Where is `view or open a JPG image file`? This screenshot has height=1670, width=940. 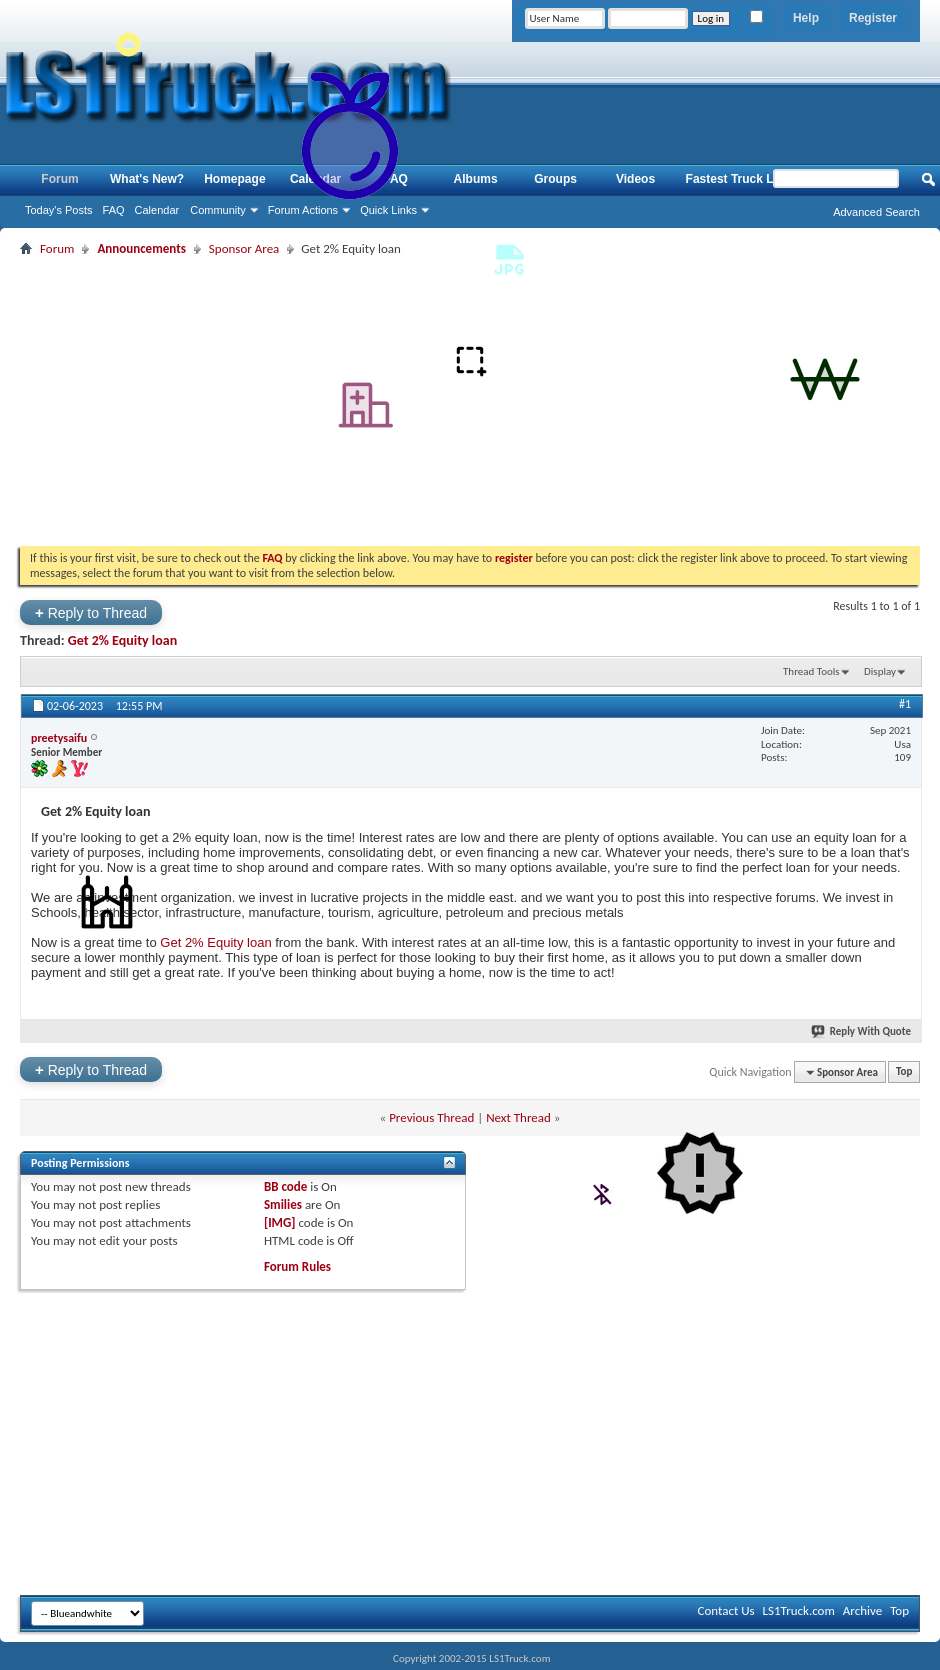
view or open a JPG image file is located at coordinates (510, 261).